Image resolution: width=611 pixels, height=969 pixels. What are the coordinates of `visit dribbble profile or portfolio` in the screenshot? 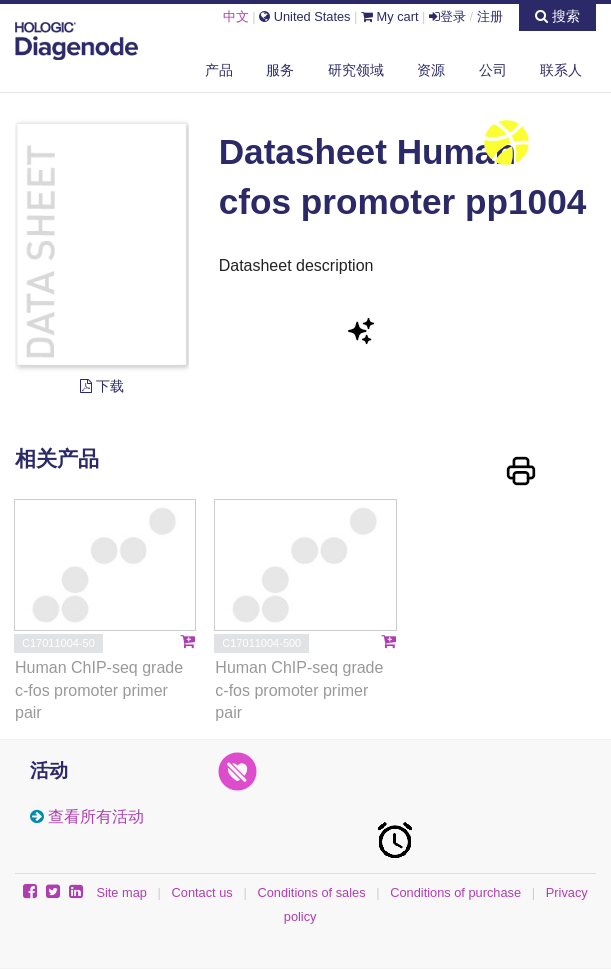 It's located at (506, 142).